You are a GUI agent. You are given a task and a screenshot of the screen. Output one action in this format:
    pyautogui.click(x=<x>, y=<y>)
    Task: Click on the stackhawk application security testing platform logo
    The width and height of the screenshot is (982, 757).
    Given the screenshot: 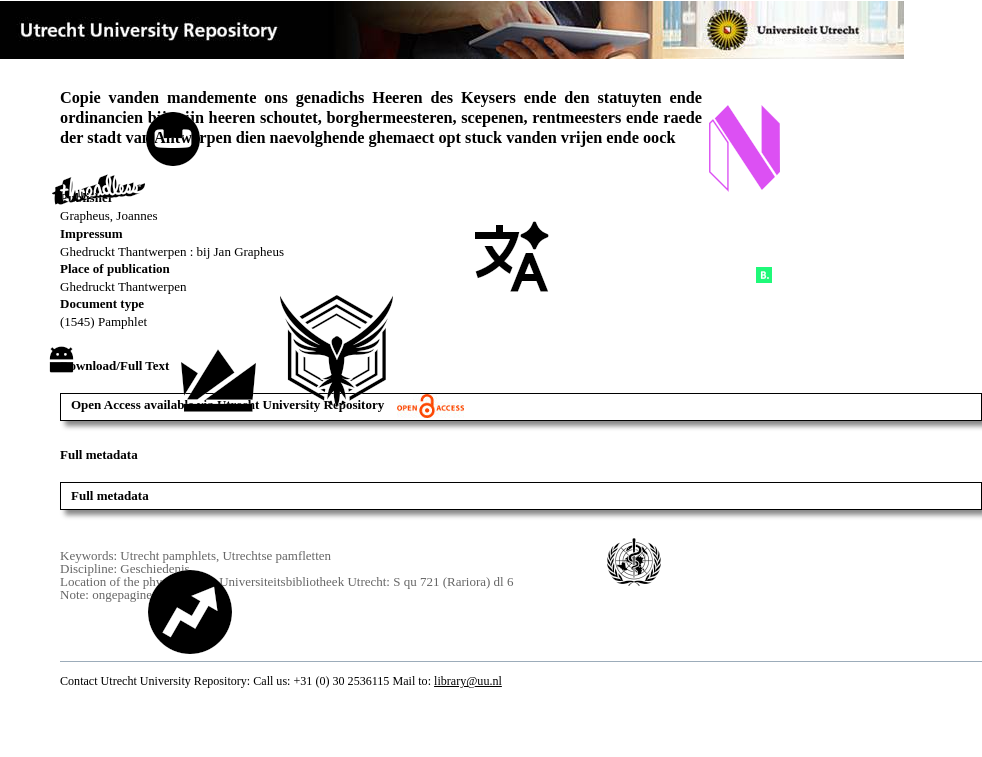 What is the action you would take?
    pyautogui.click(x=336, y=351)
    